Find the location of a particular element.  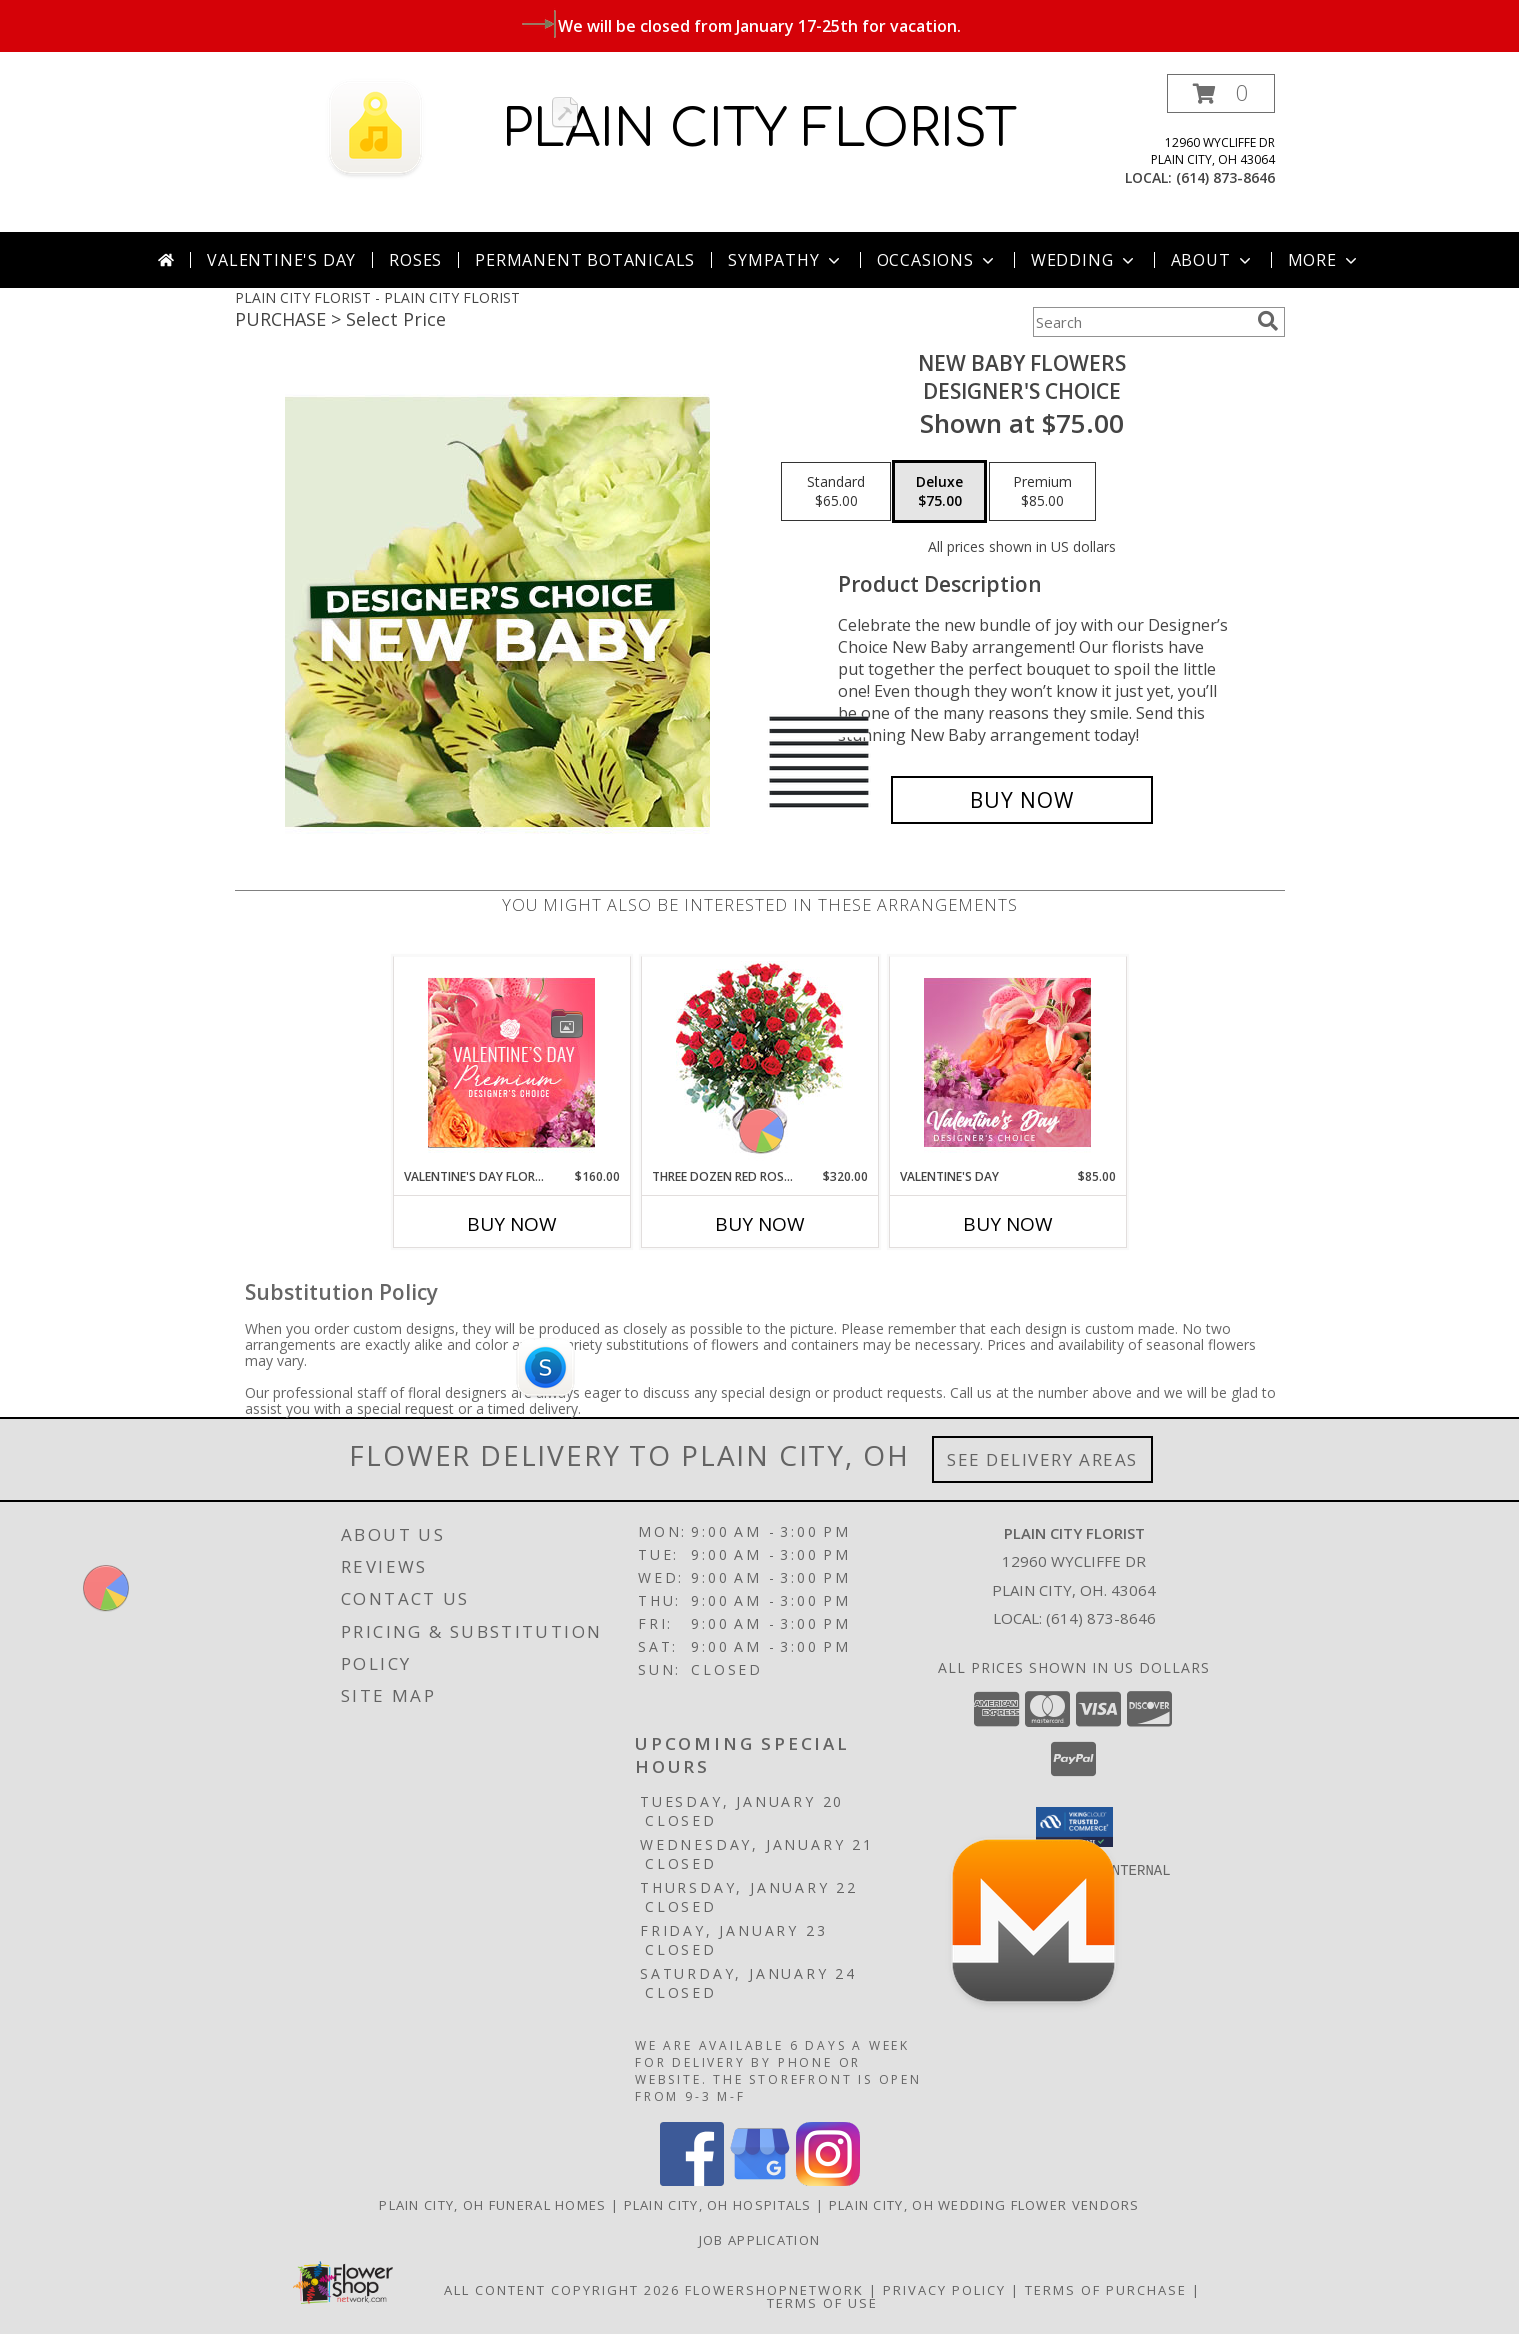

indicates a CMake configuration file is located at coordinates (565, 112).